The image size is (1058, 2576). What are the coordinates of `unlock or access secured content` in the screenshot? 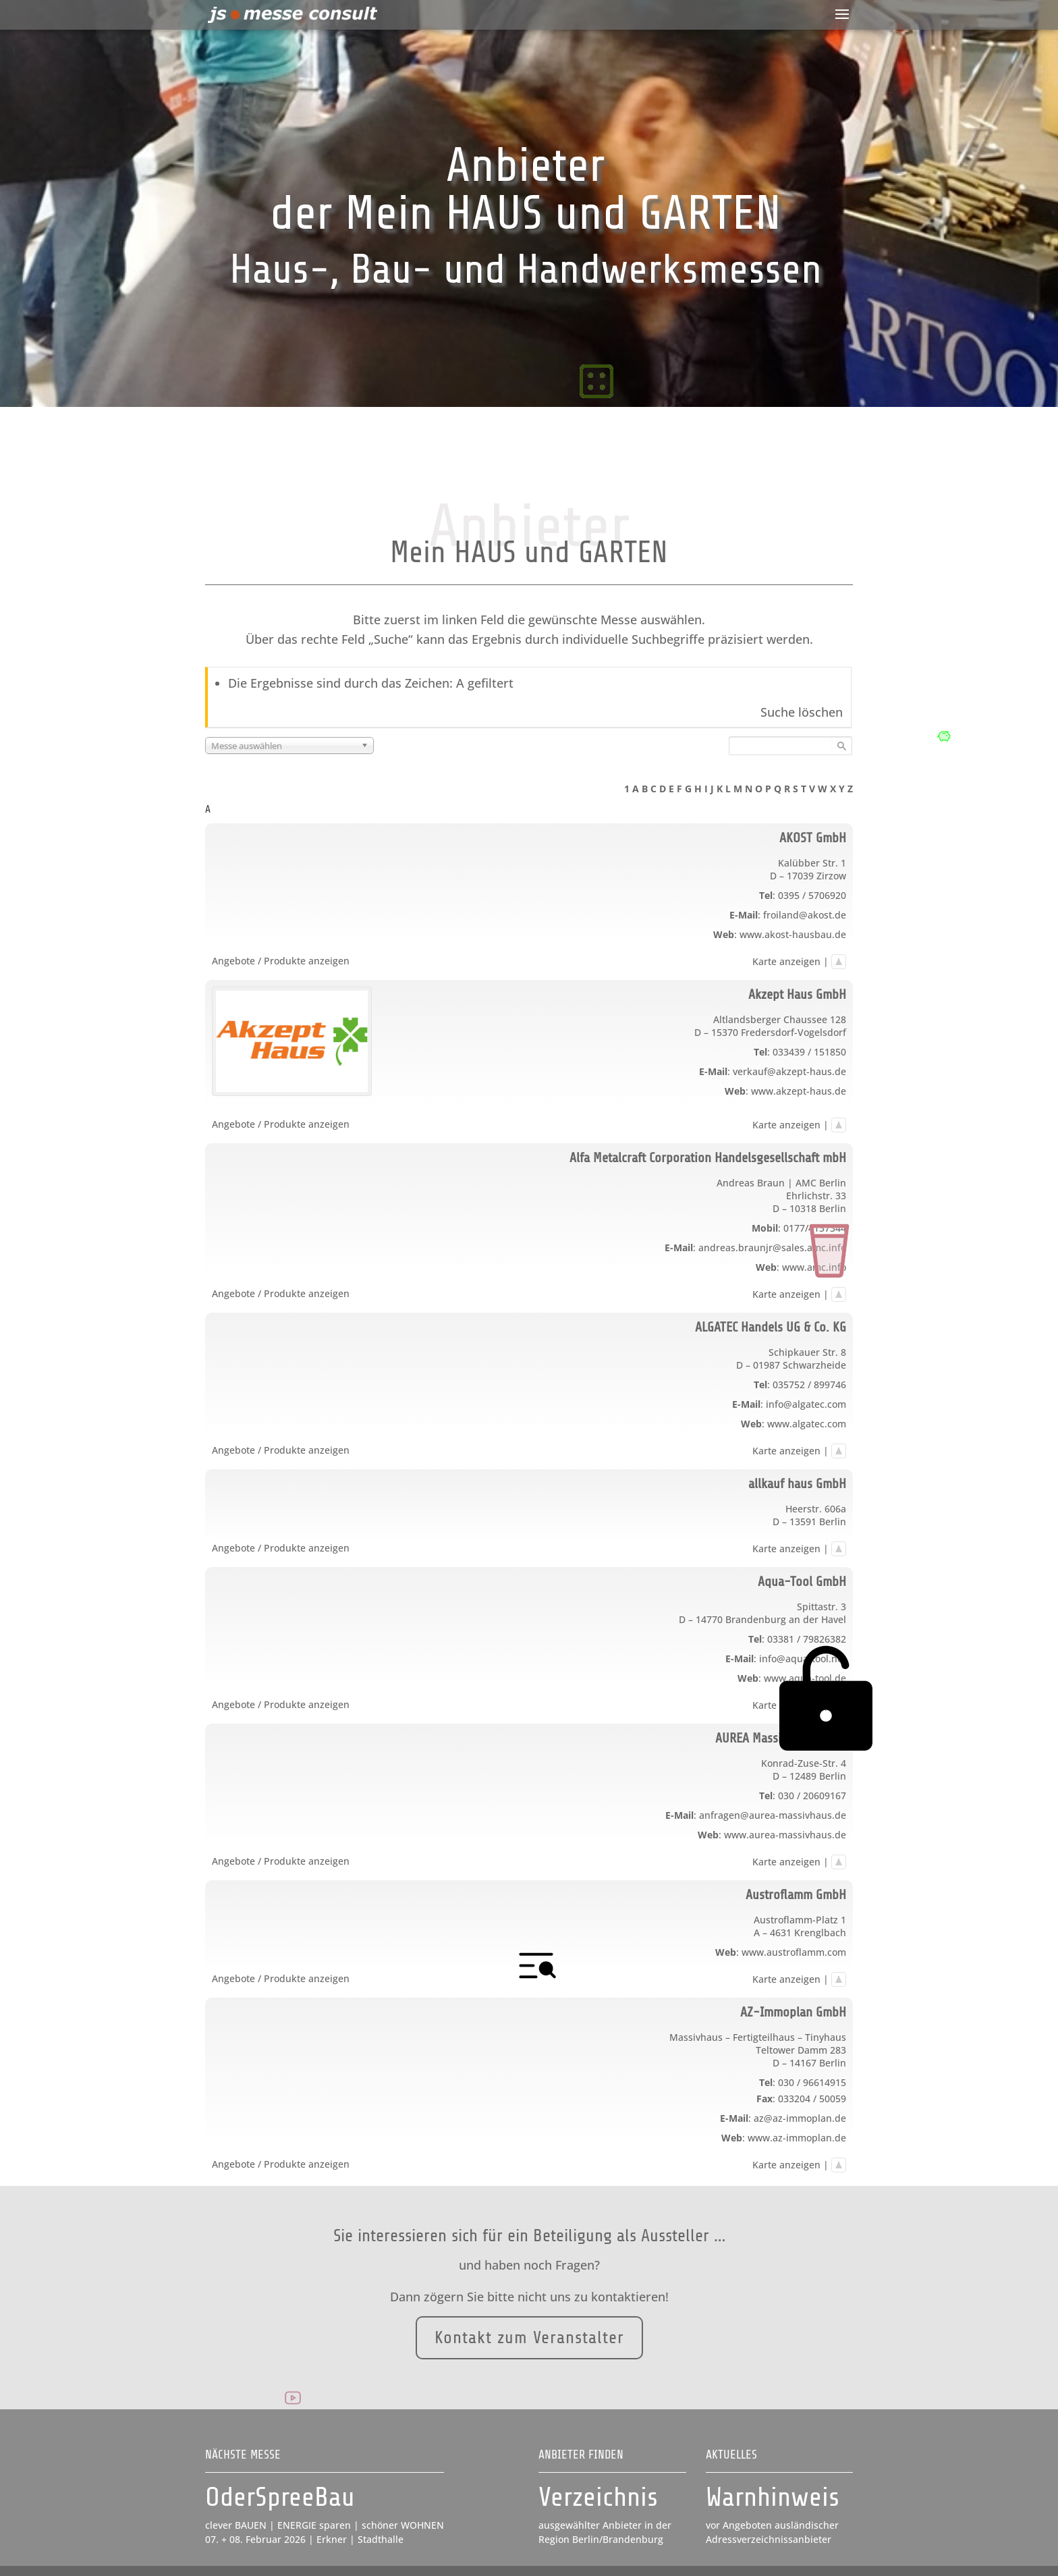 It's located at (826, 1704).